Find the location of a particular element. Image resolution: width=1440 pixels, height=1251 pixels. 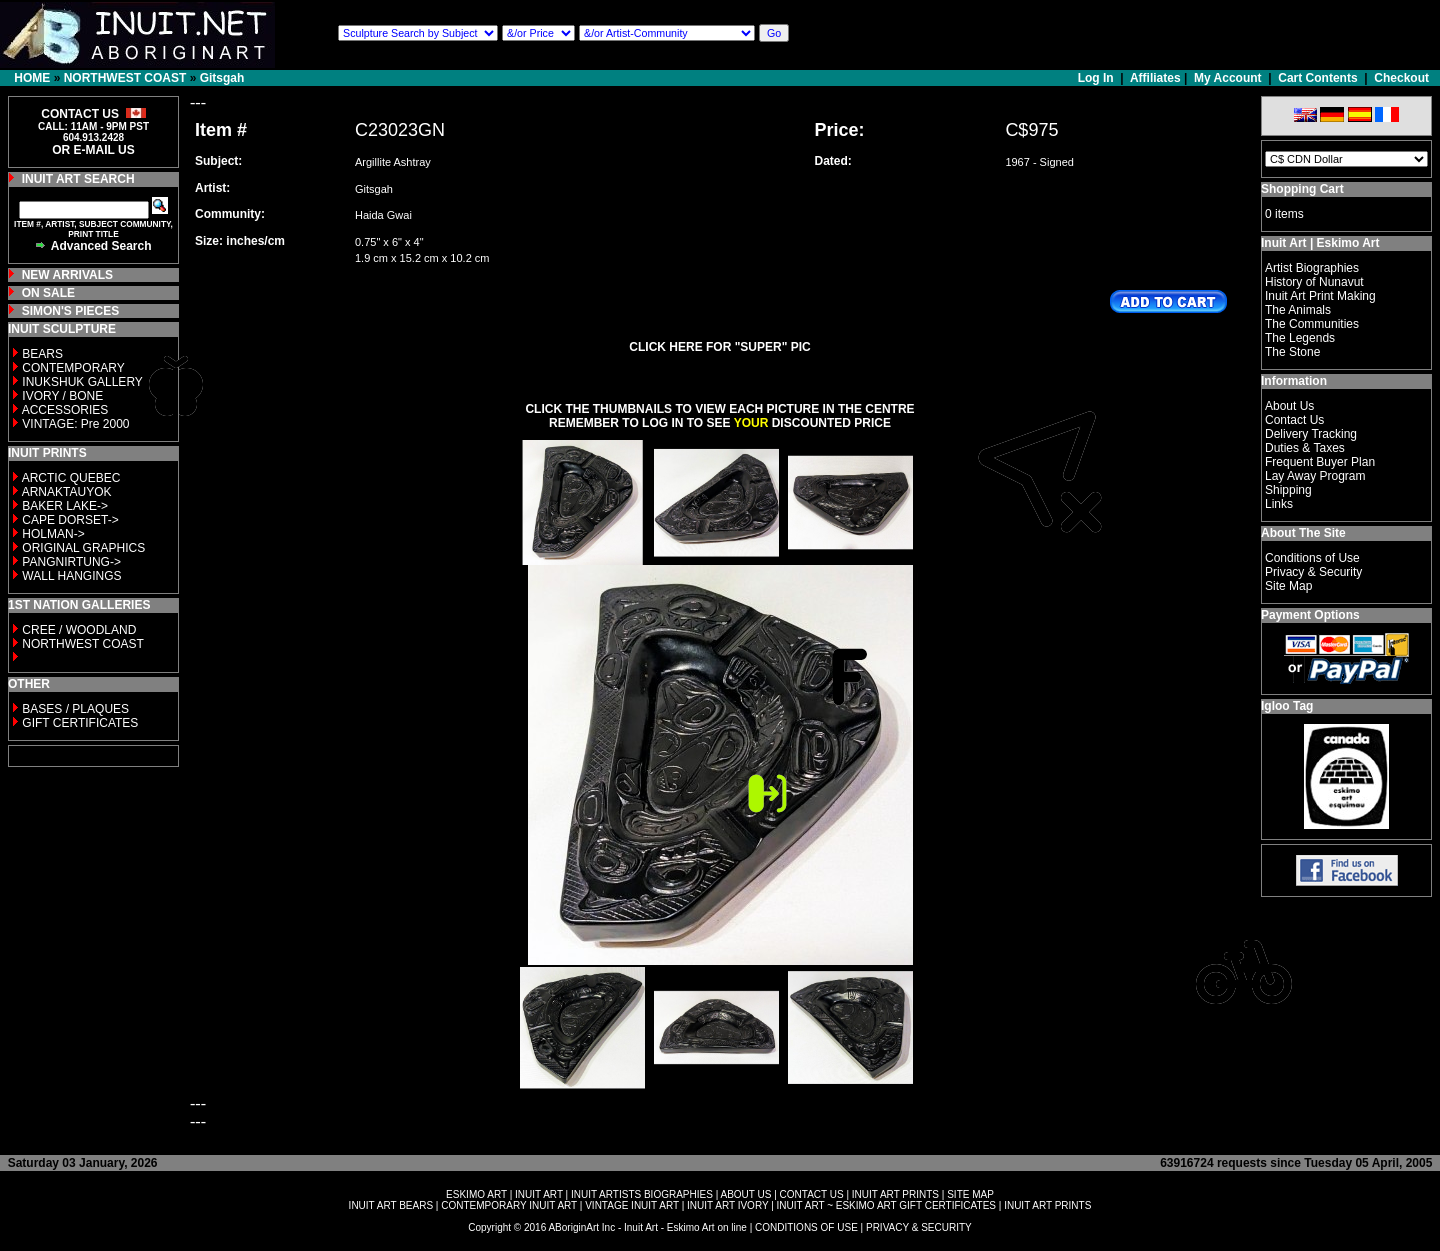

access nature or wildlife category is located at coordinates (176, 386).